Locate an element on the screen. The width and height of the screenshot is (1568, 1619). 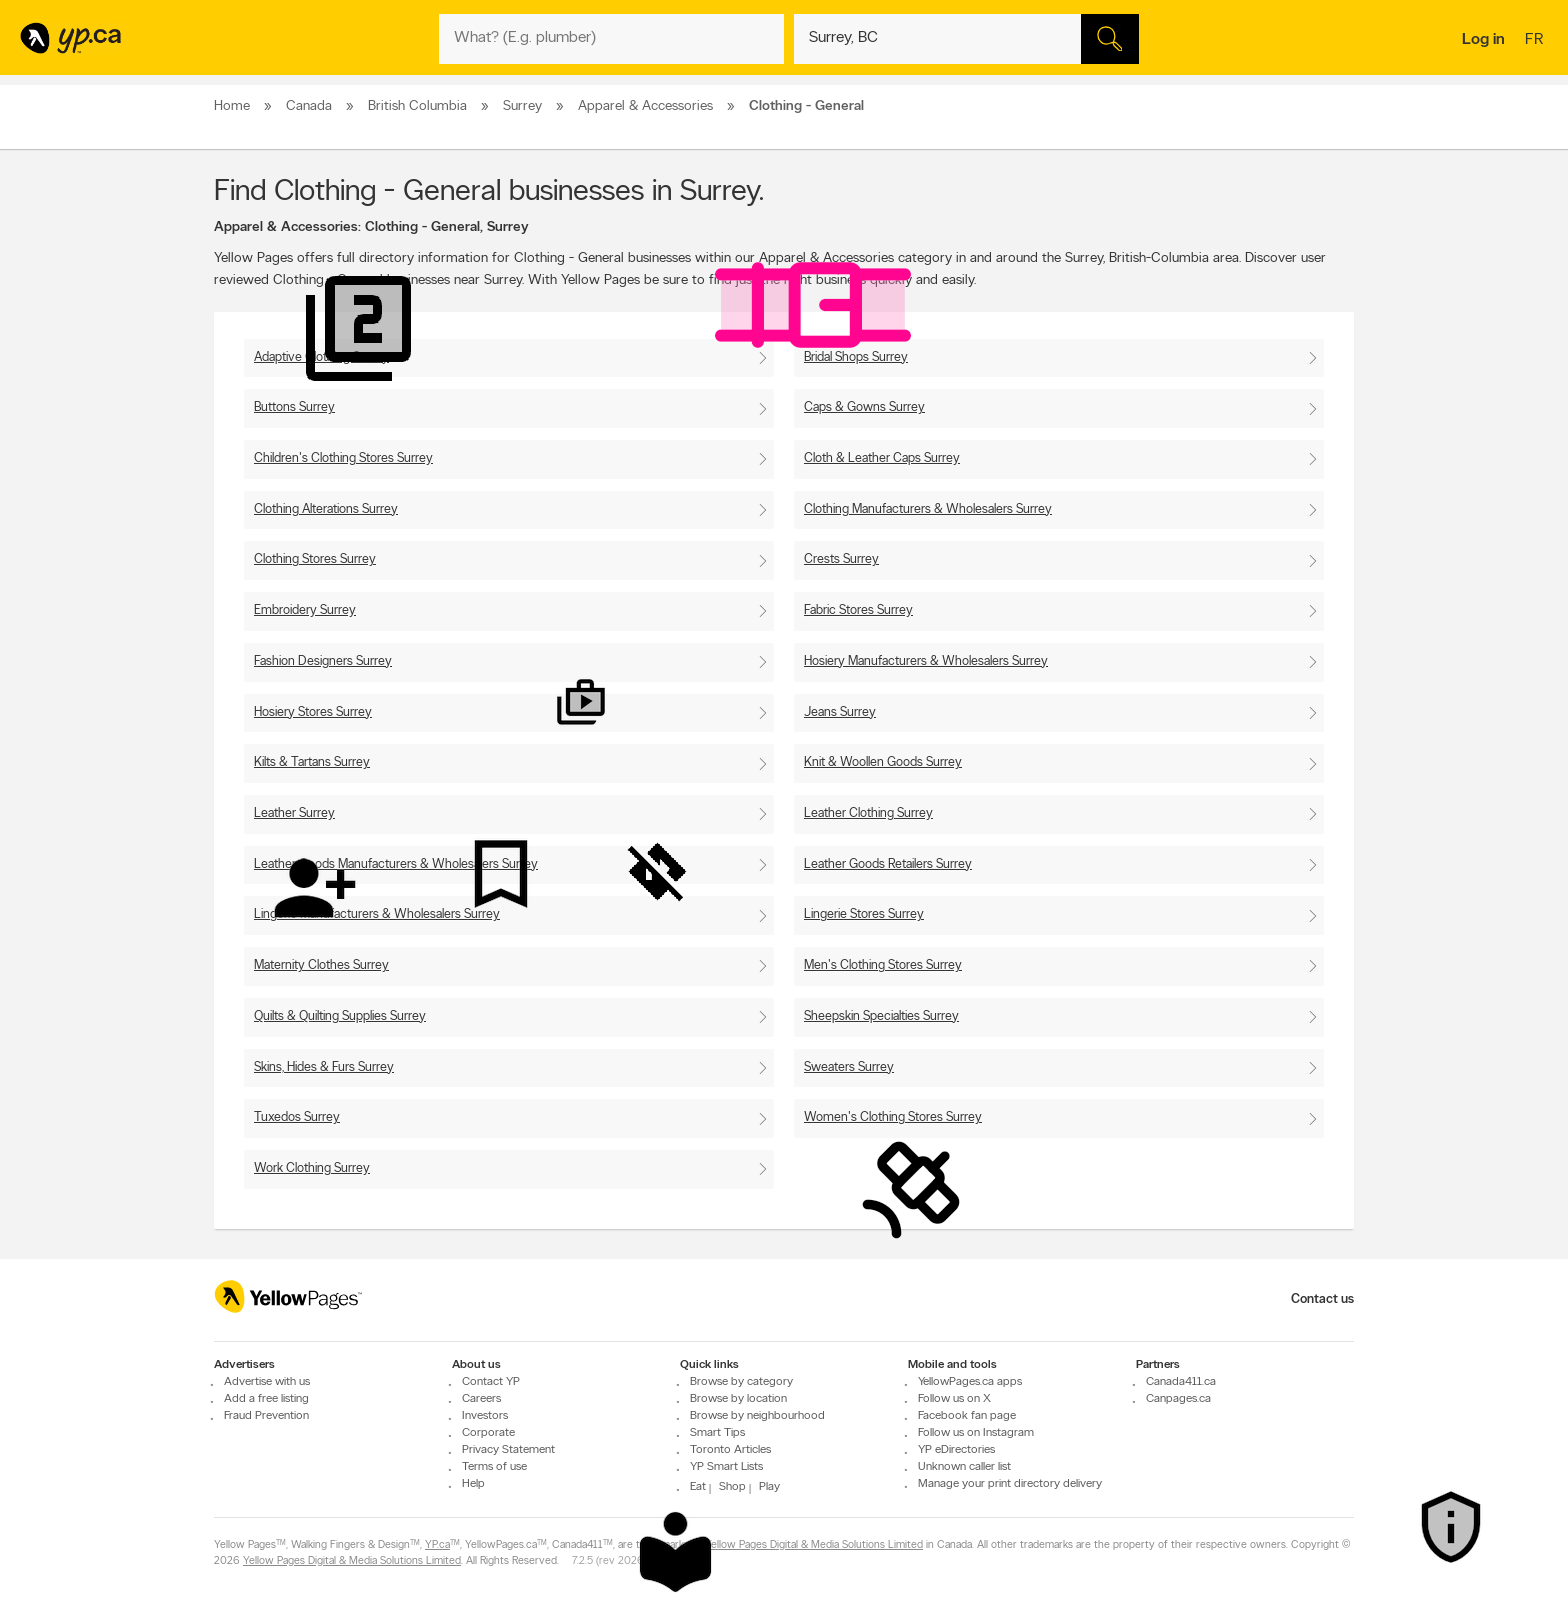
view privacy policy or information is located at coordinates (1451, 1527).